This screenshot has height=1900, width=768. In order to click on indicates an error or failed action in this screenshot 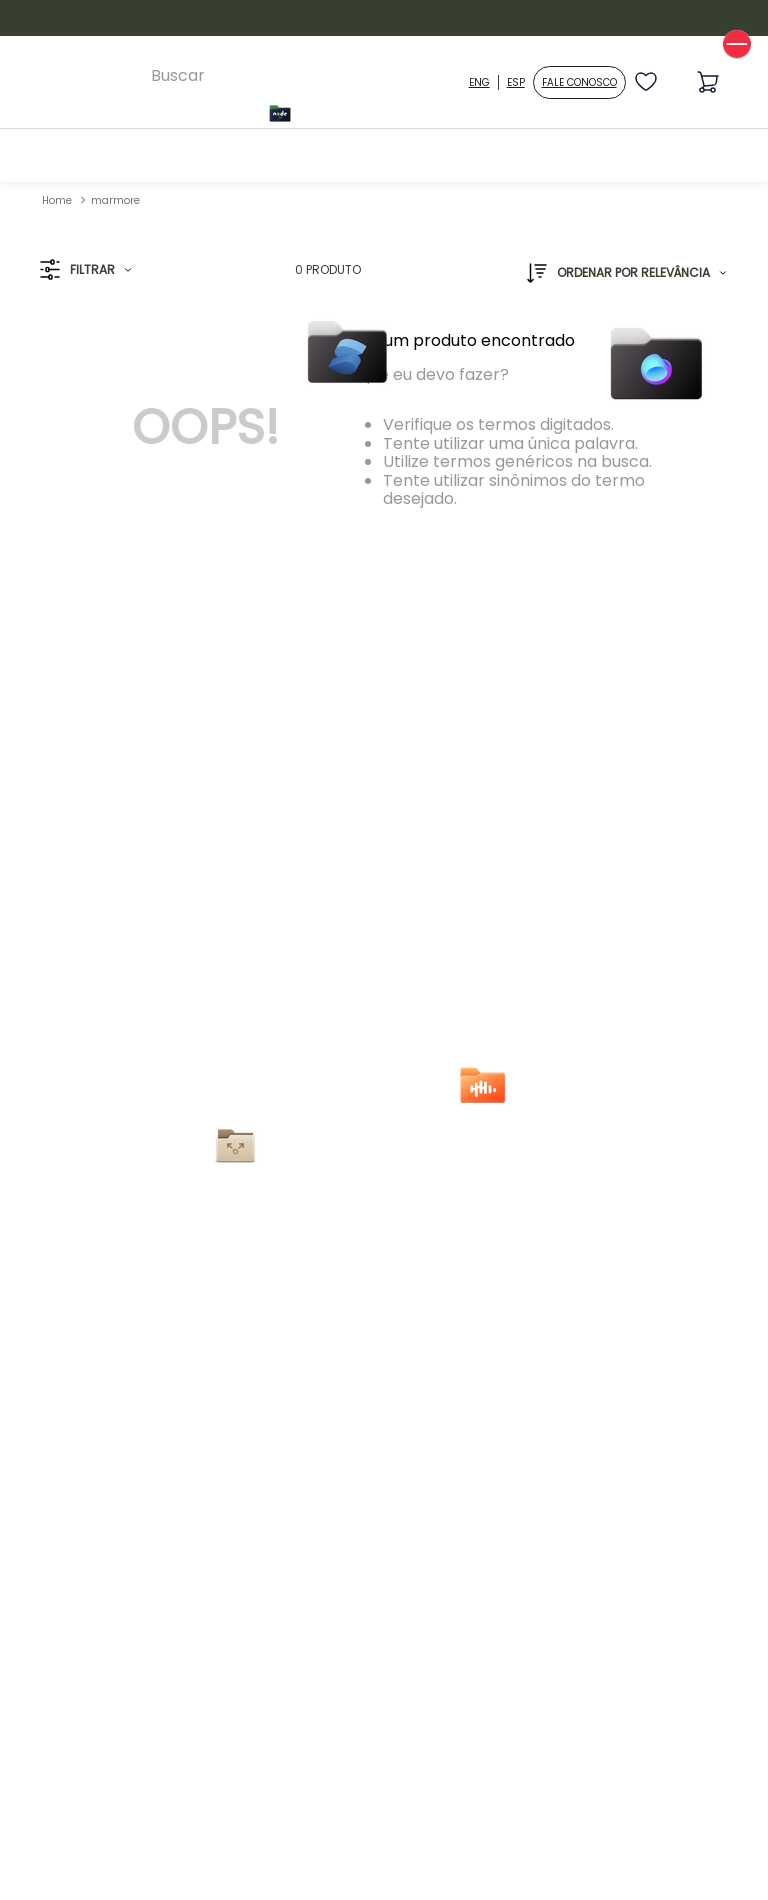, I will do `click(737, 44)`.